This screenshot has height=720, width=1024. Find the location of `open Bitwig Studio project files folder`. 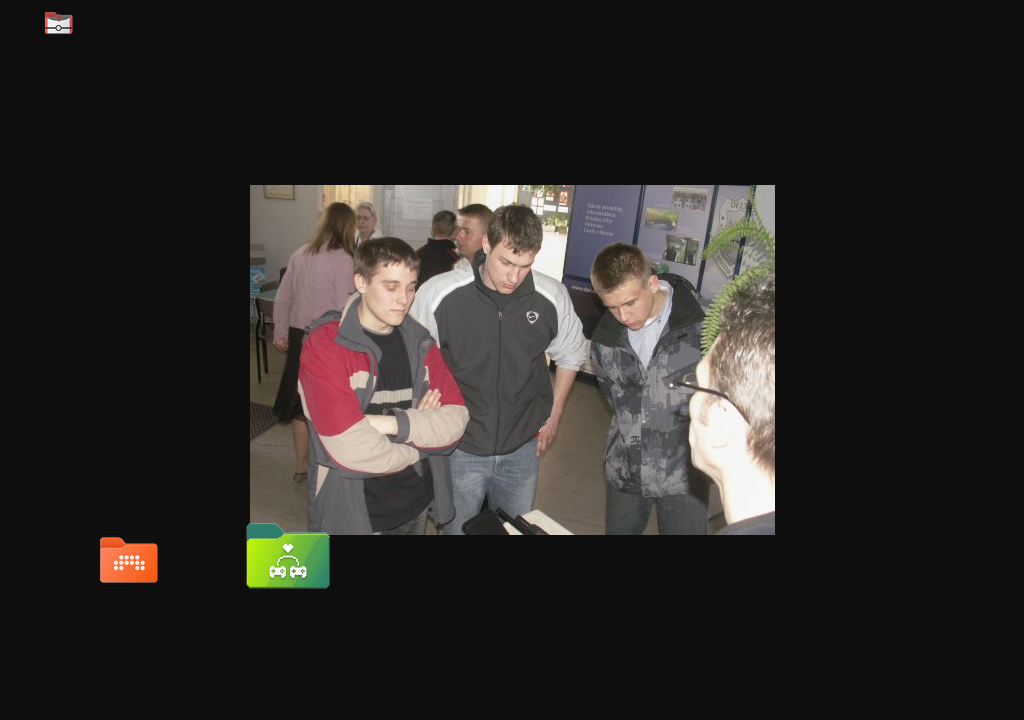

open Bitwig Studio project files folder is located at coordinates (128, 561).